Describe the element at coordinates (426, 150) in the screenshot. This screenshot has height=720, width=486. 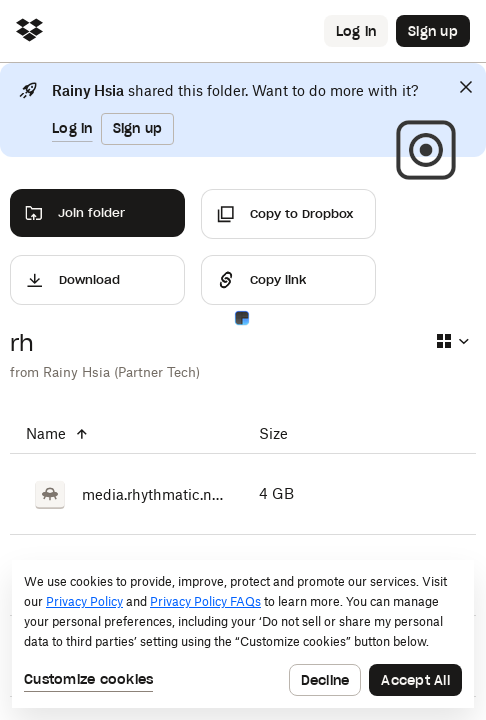
I see `open rhythmbox music player` at that location.